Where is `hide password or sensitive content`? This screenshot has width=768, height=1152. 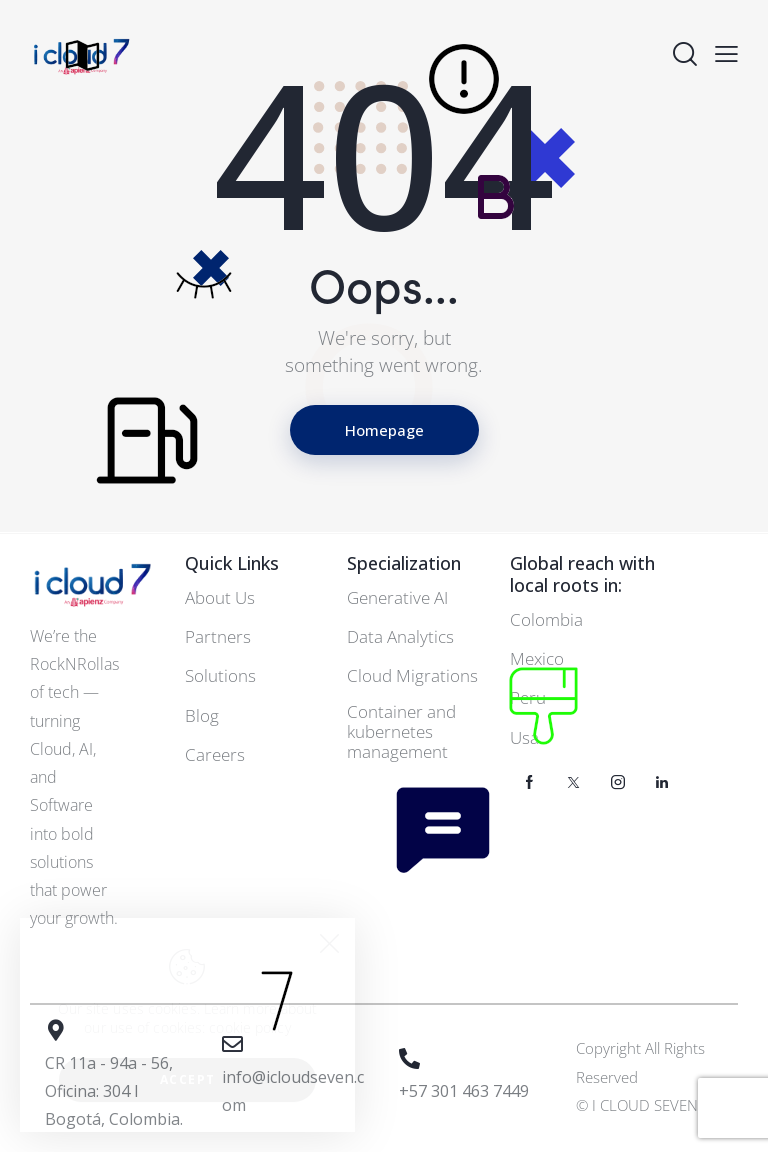
hide password or sensitive content is located at coordinates (204, 280).